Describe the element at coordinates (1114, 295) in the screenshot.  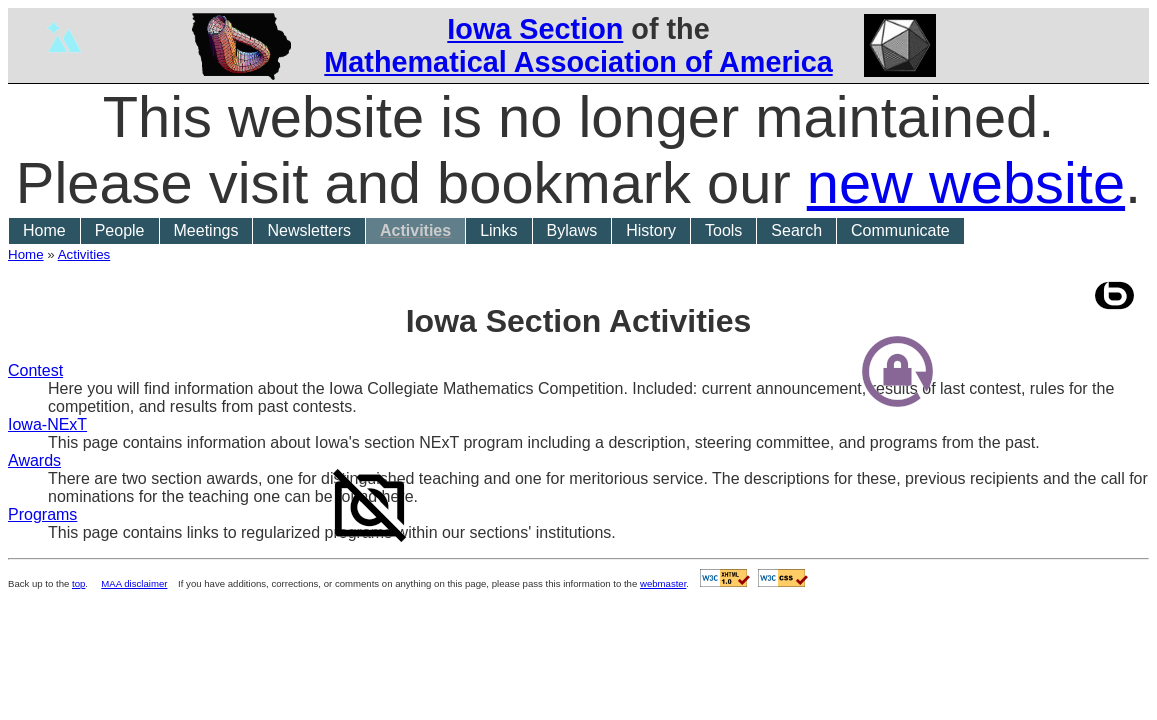
I see `boulanger brand logo` at that location.